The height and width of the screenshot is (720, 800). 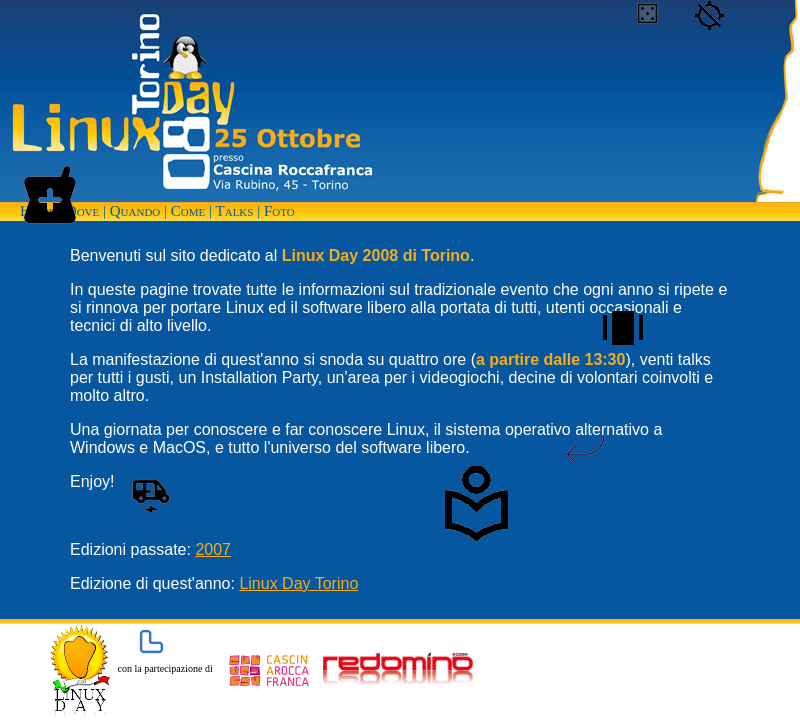 What do you see at coordinates (585, 449) in the screenshot?
I see `reply to a message` at bounding box center [585, 449].